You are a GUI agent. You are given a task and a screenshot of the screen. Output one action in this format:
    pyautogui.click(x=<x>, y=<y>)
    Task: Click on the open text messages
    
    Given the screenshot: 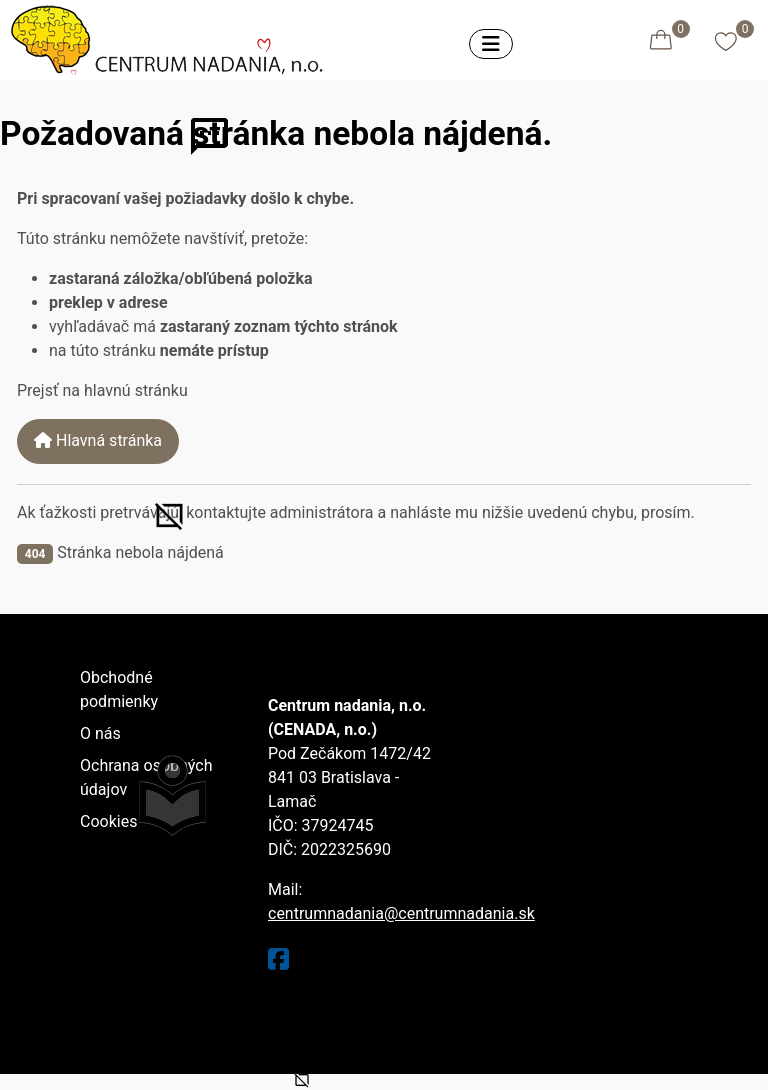 What is the action you would take?
    pyautogui.click(x=209, y=136)
    